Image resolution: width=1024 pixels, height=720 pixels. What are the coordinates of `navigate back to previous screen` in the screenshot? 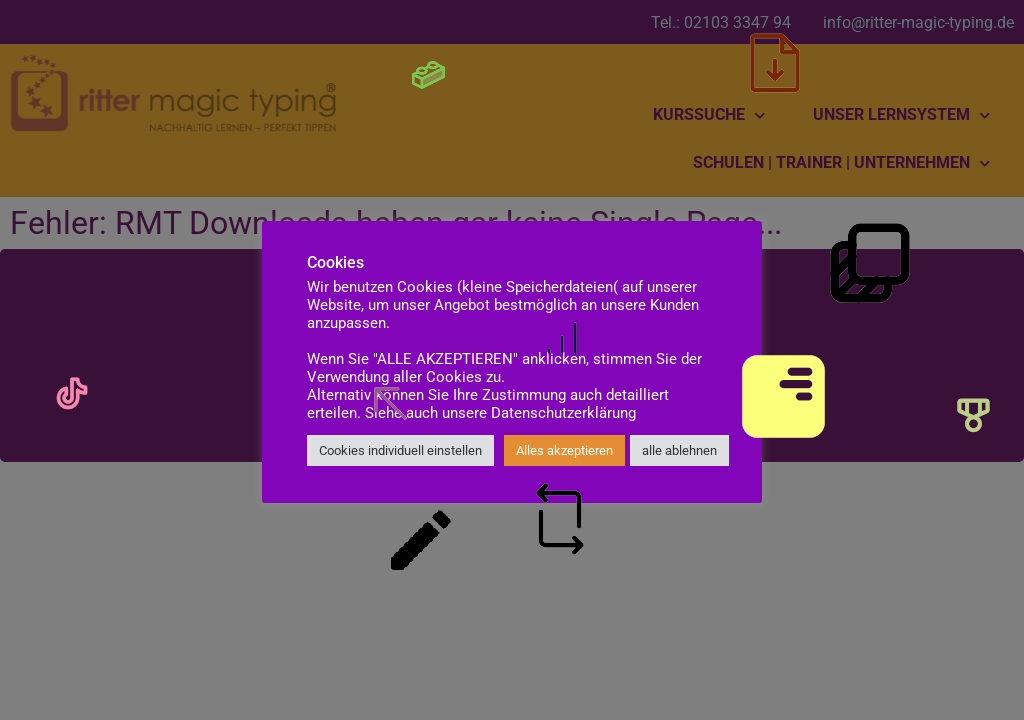 It's located at (390, 403).